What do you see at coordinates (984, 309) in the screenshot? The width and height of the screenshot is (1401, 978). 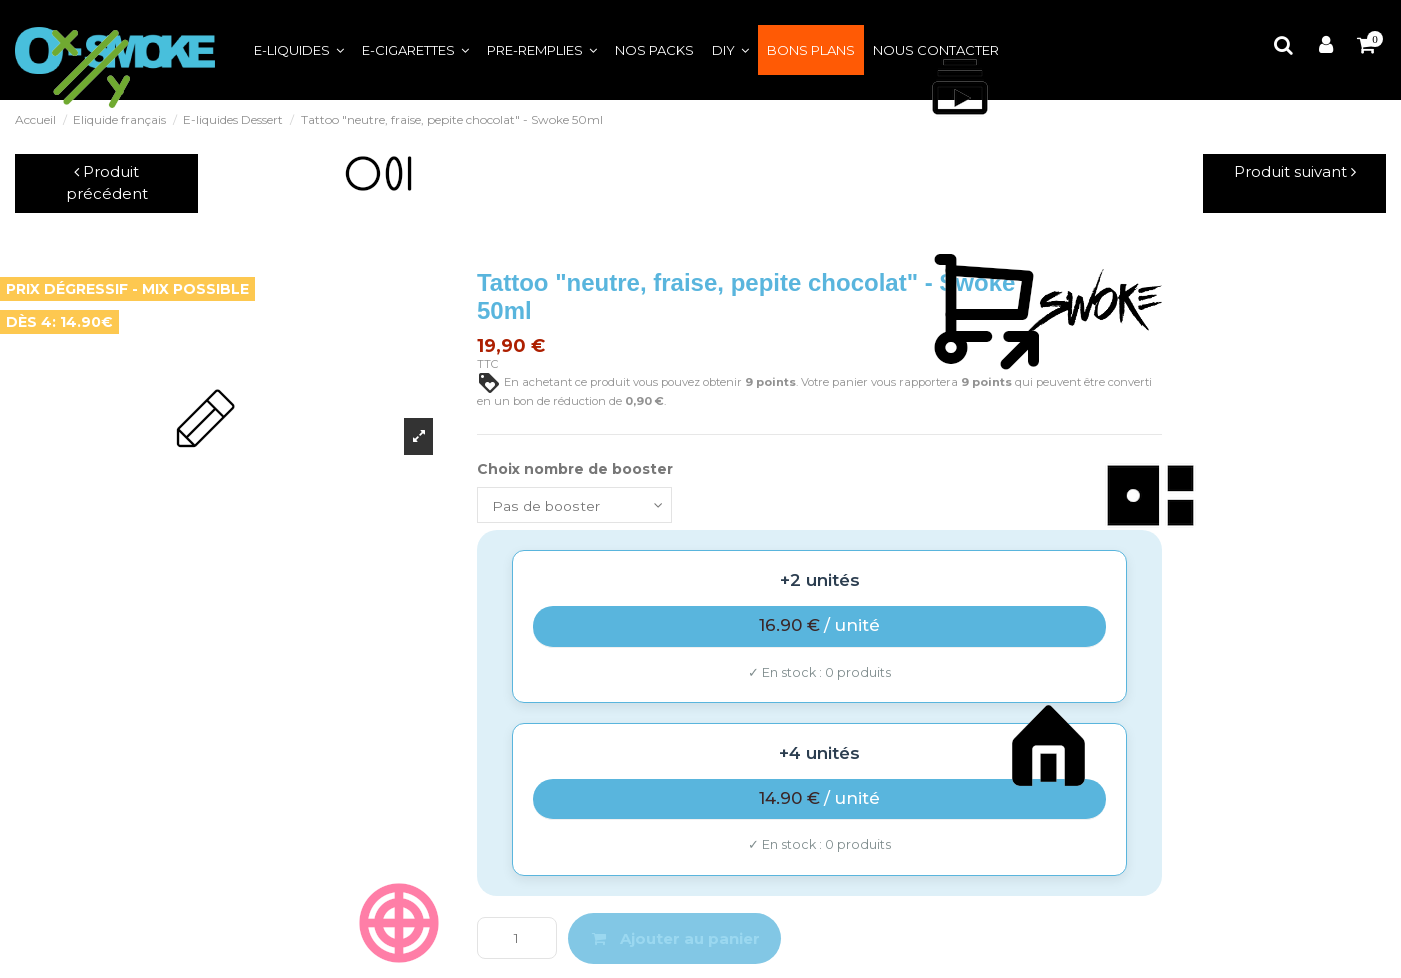 I see `share your shopping cart with others` at bounding box center [984, 309].